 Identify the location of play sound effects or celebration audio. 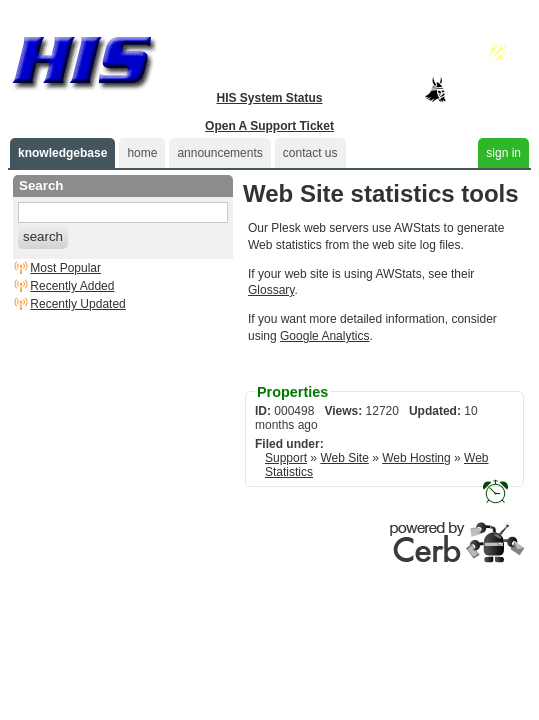
(498, 52).